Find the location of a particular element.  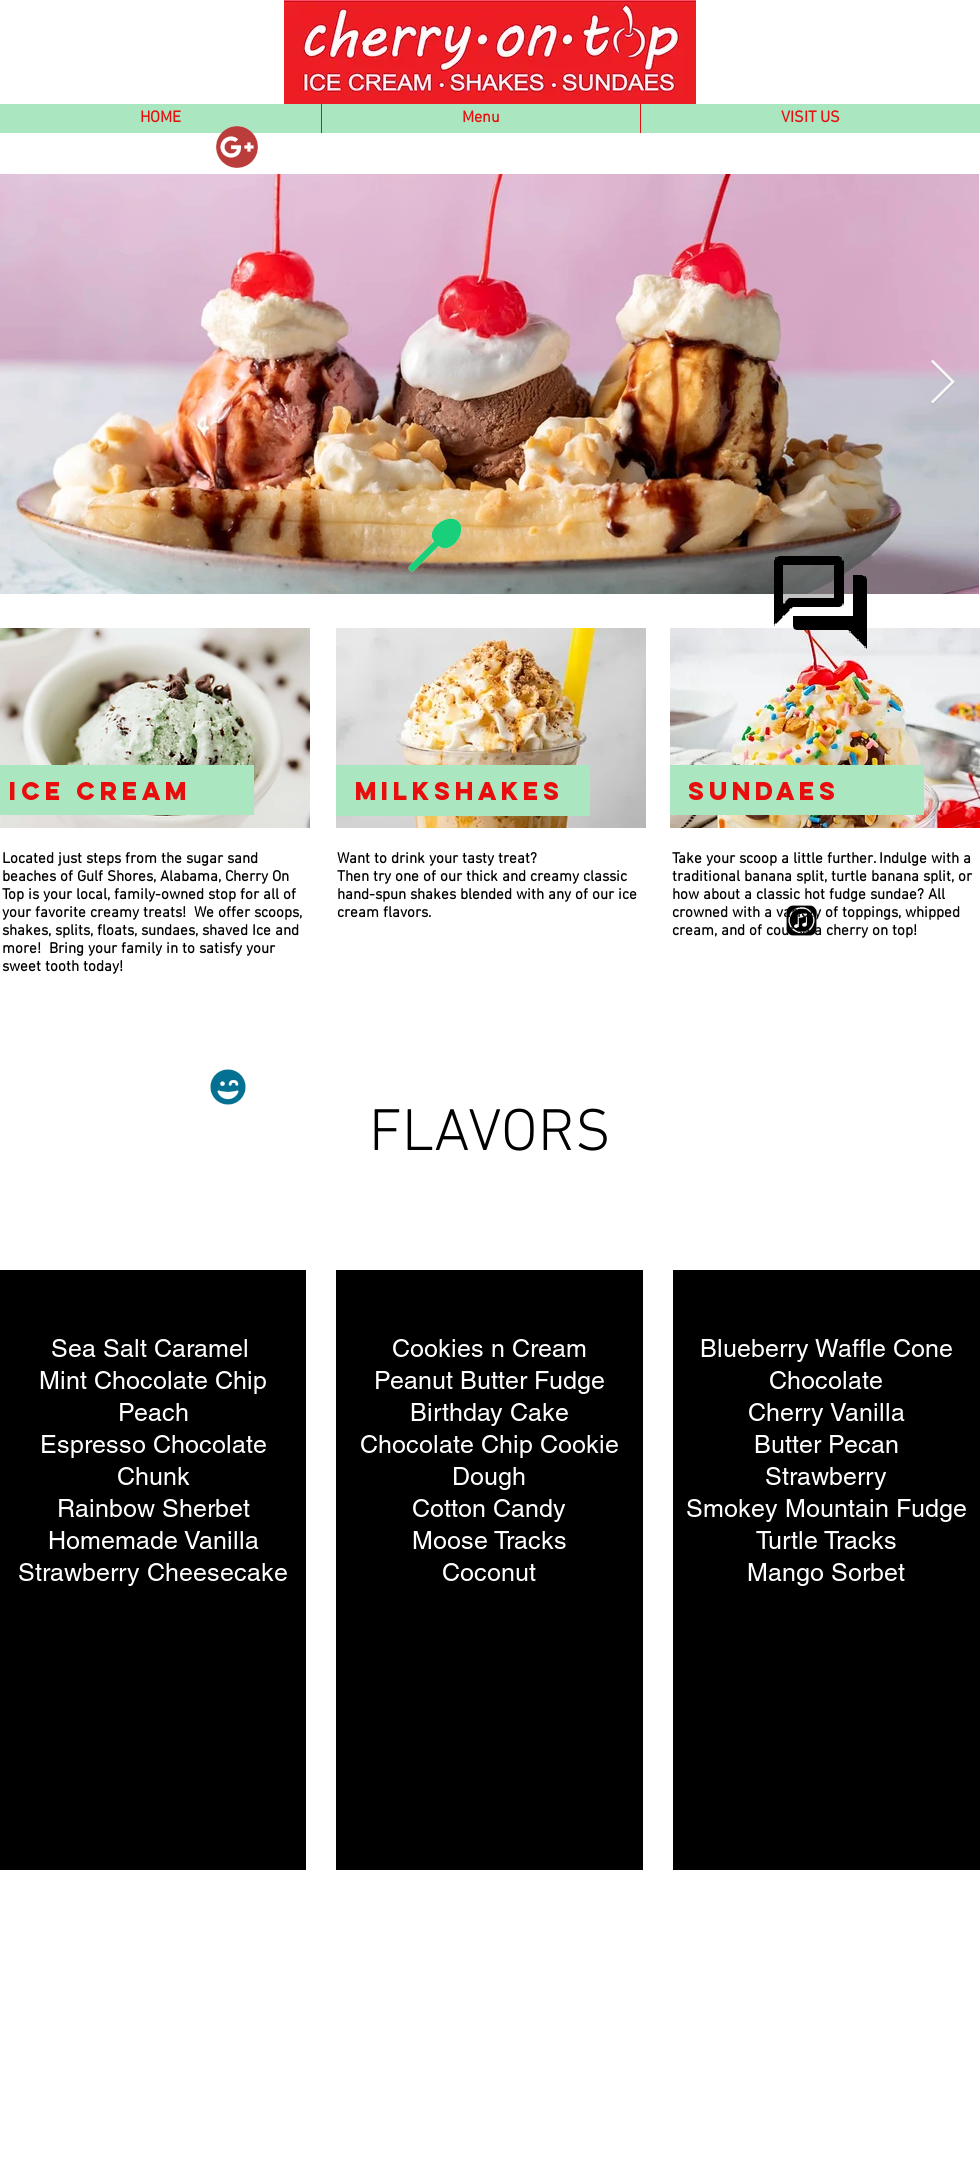

access food or dining settings is located at coordinates (435, 545).